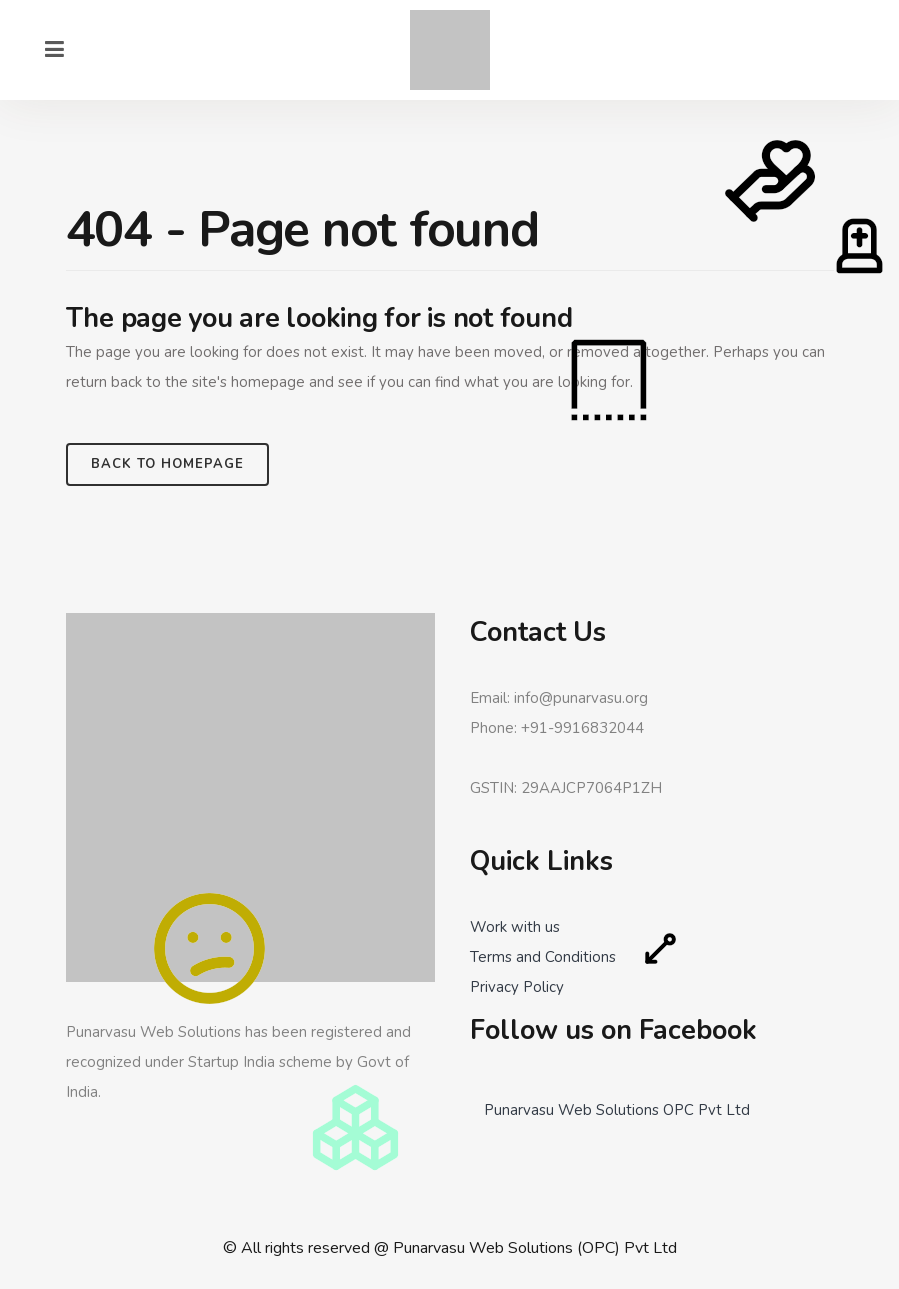  What do you see at coordinates (770, 181) in the screenshot?
I see `donate or give support` at bounding box center [770, 181].